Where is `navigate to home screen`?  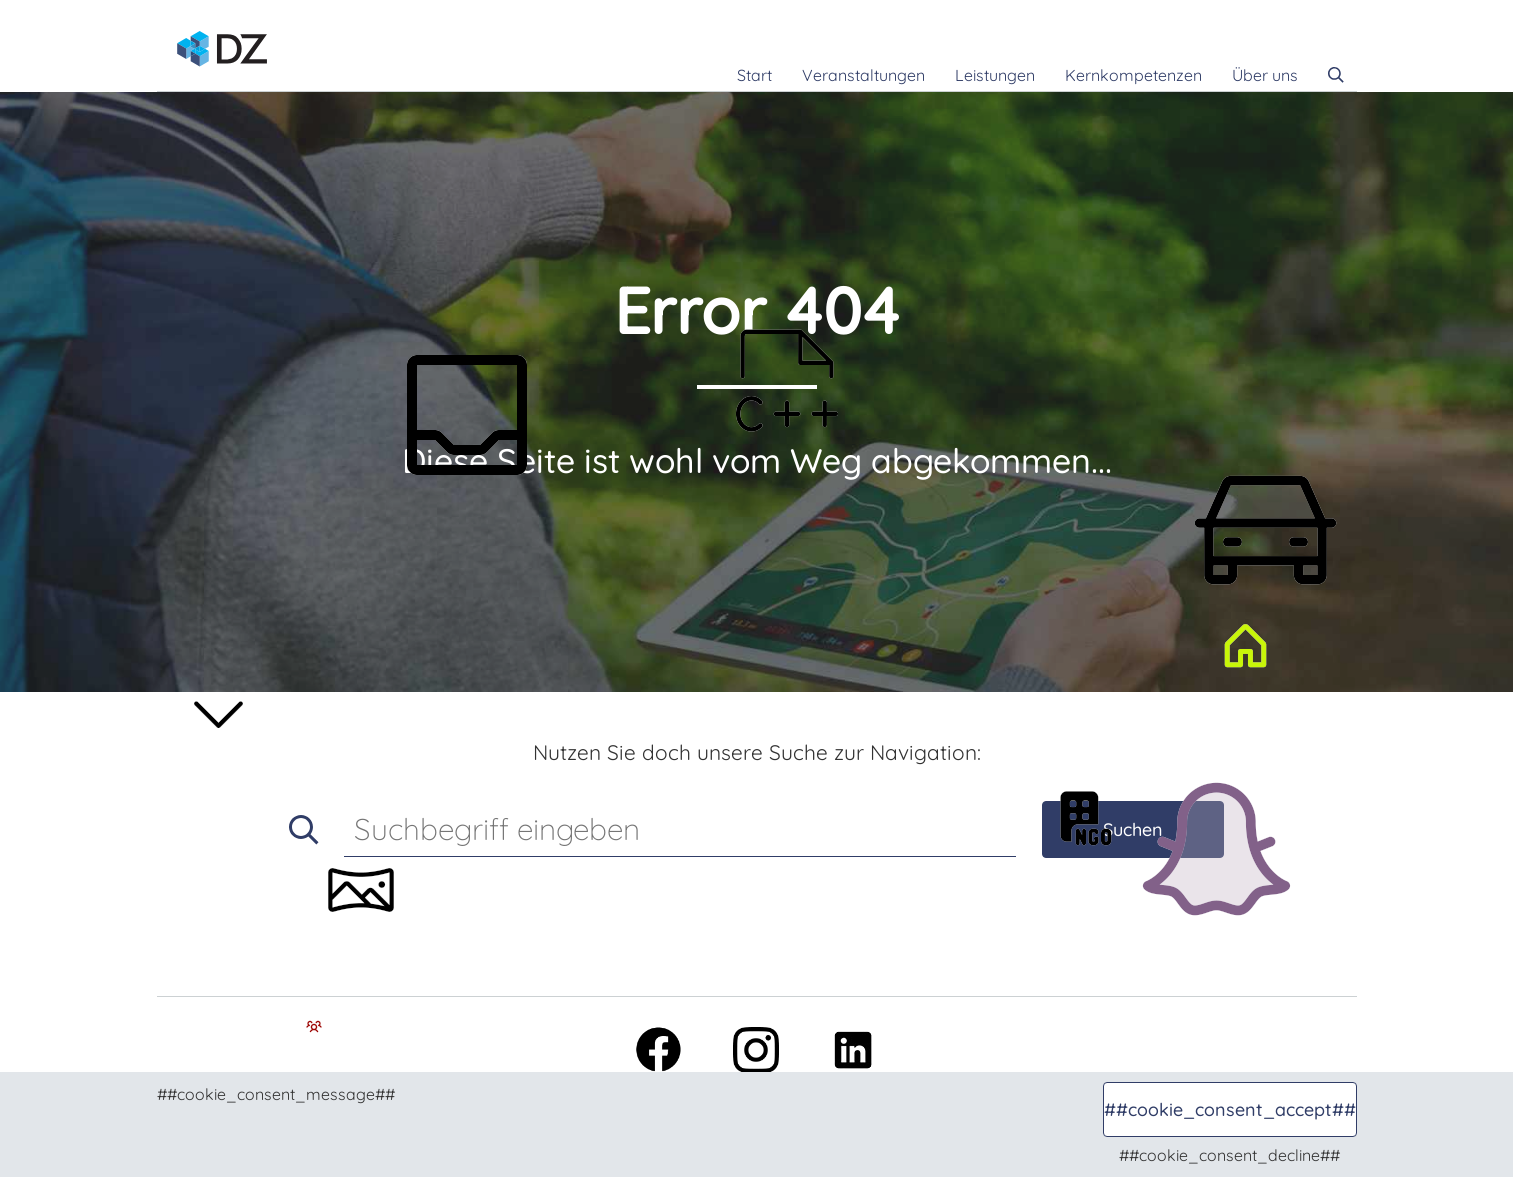 navigate to home screen is located at coordinates (1245, 646).